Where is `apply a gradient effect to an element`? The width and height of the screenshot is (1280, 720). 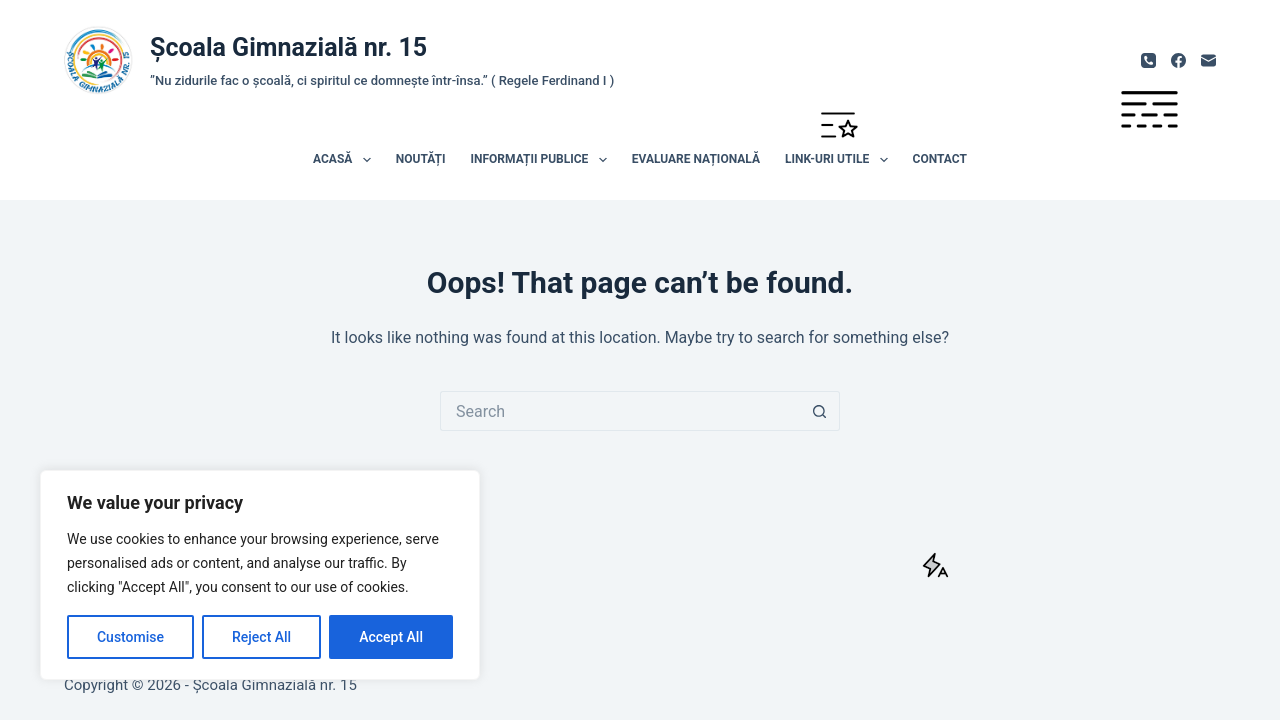 apply a gradient effect to an element is located at coordinates (1149, 110).